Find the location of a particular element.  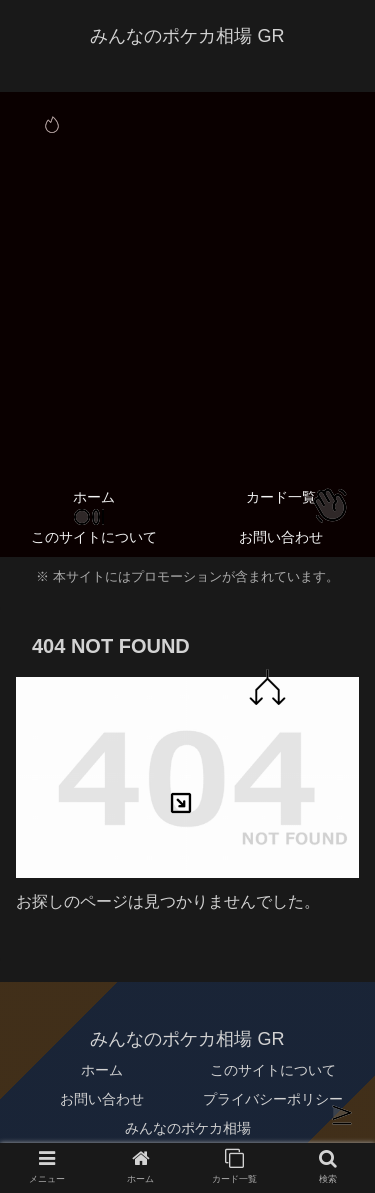

send a friendly greeting or wave is located at coordinates (330, 505).